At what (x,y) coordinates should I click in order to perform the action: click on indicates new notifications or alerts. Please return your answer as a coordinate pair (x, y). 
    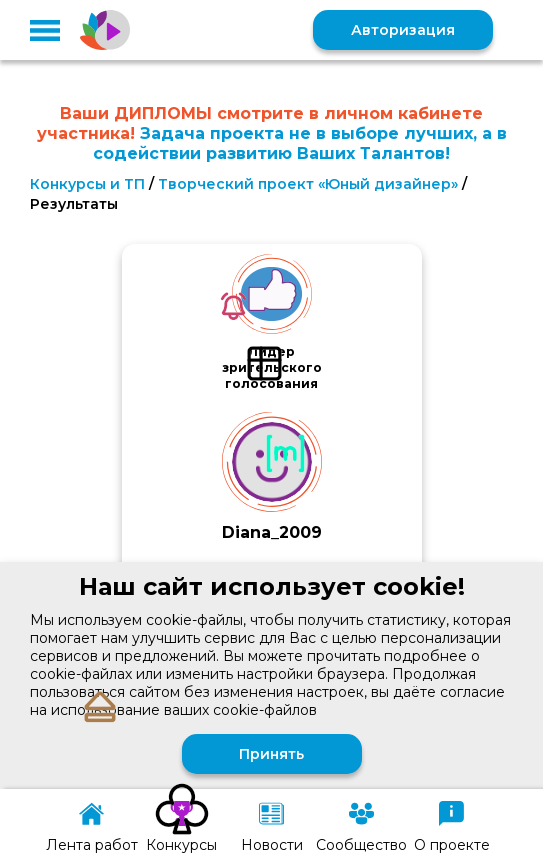
    Looking at the image, I should click on (233, 306).